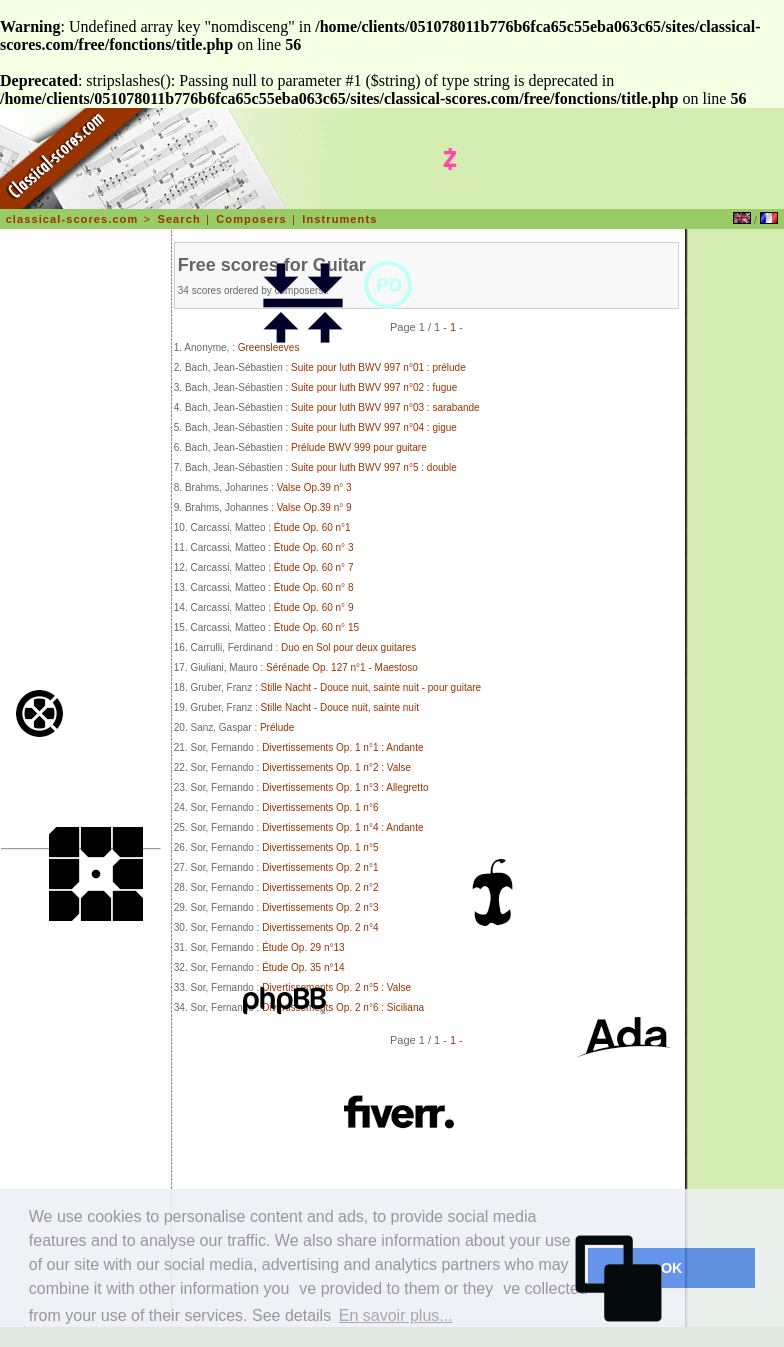 The height and width of the screenshot is (1347, 784). What do you see at coordinates (303, 303) in the screenshot?
I see `align objects vertically to center` at bounding box center [303, 303].